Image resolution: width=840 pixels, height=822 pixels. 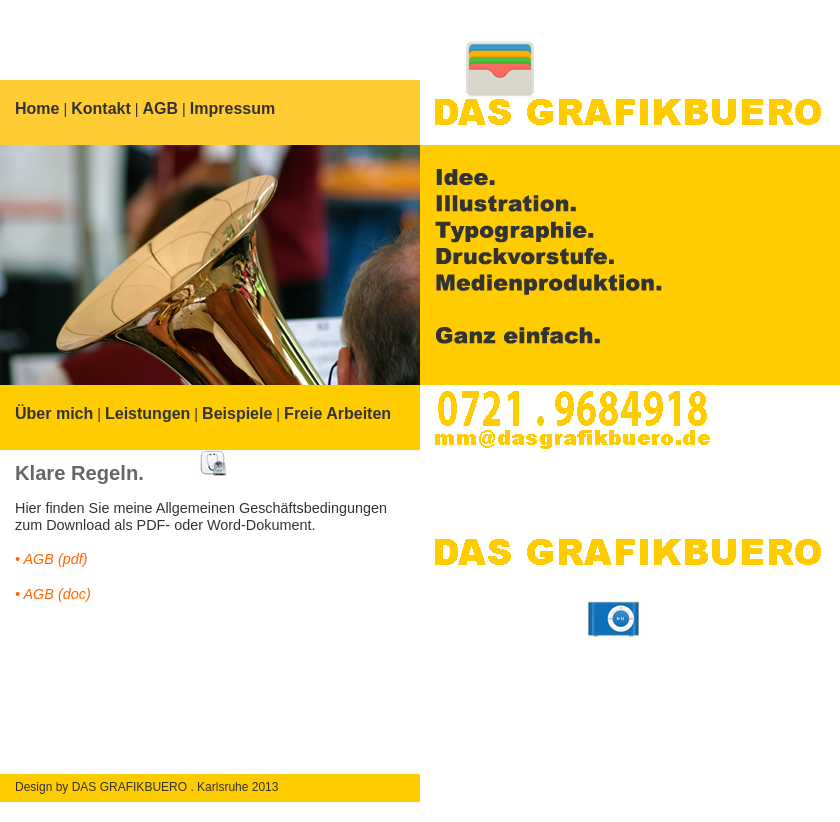 What do you see at coordinates (212, 462) in the screenshot?
I see `open Disk Utility to manage drives and storage` at bounding box center [212, 462].